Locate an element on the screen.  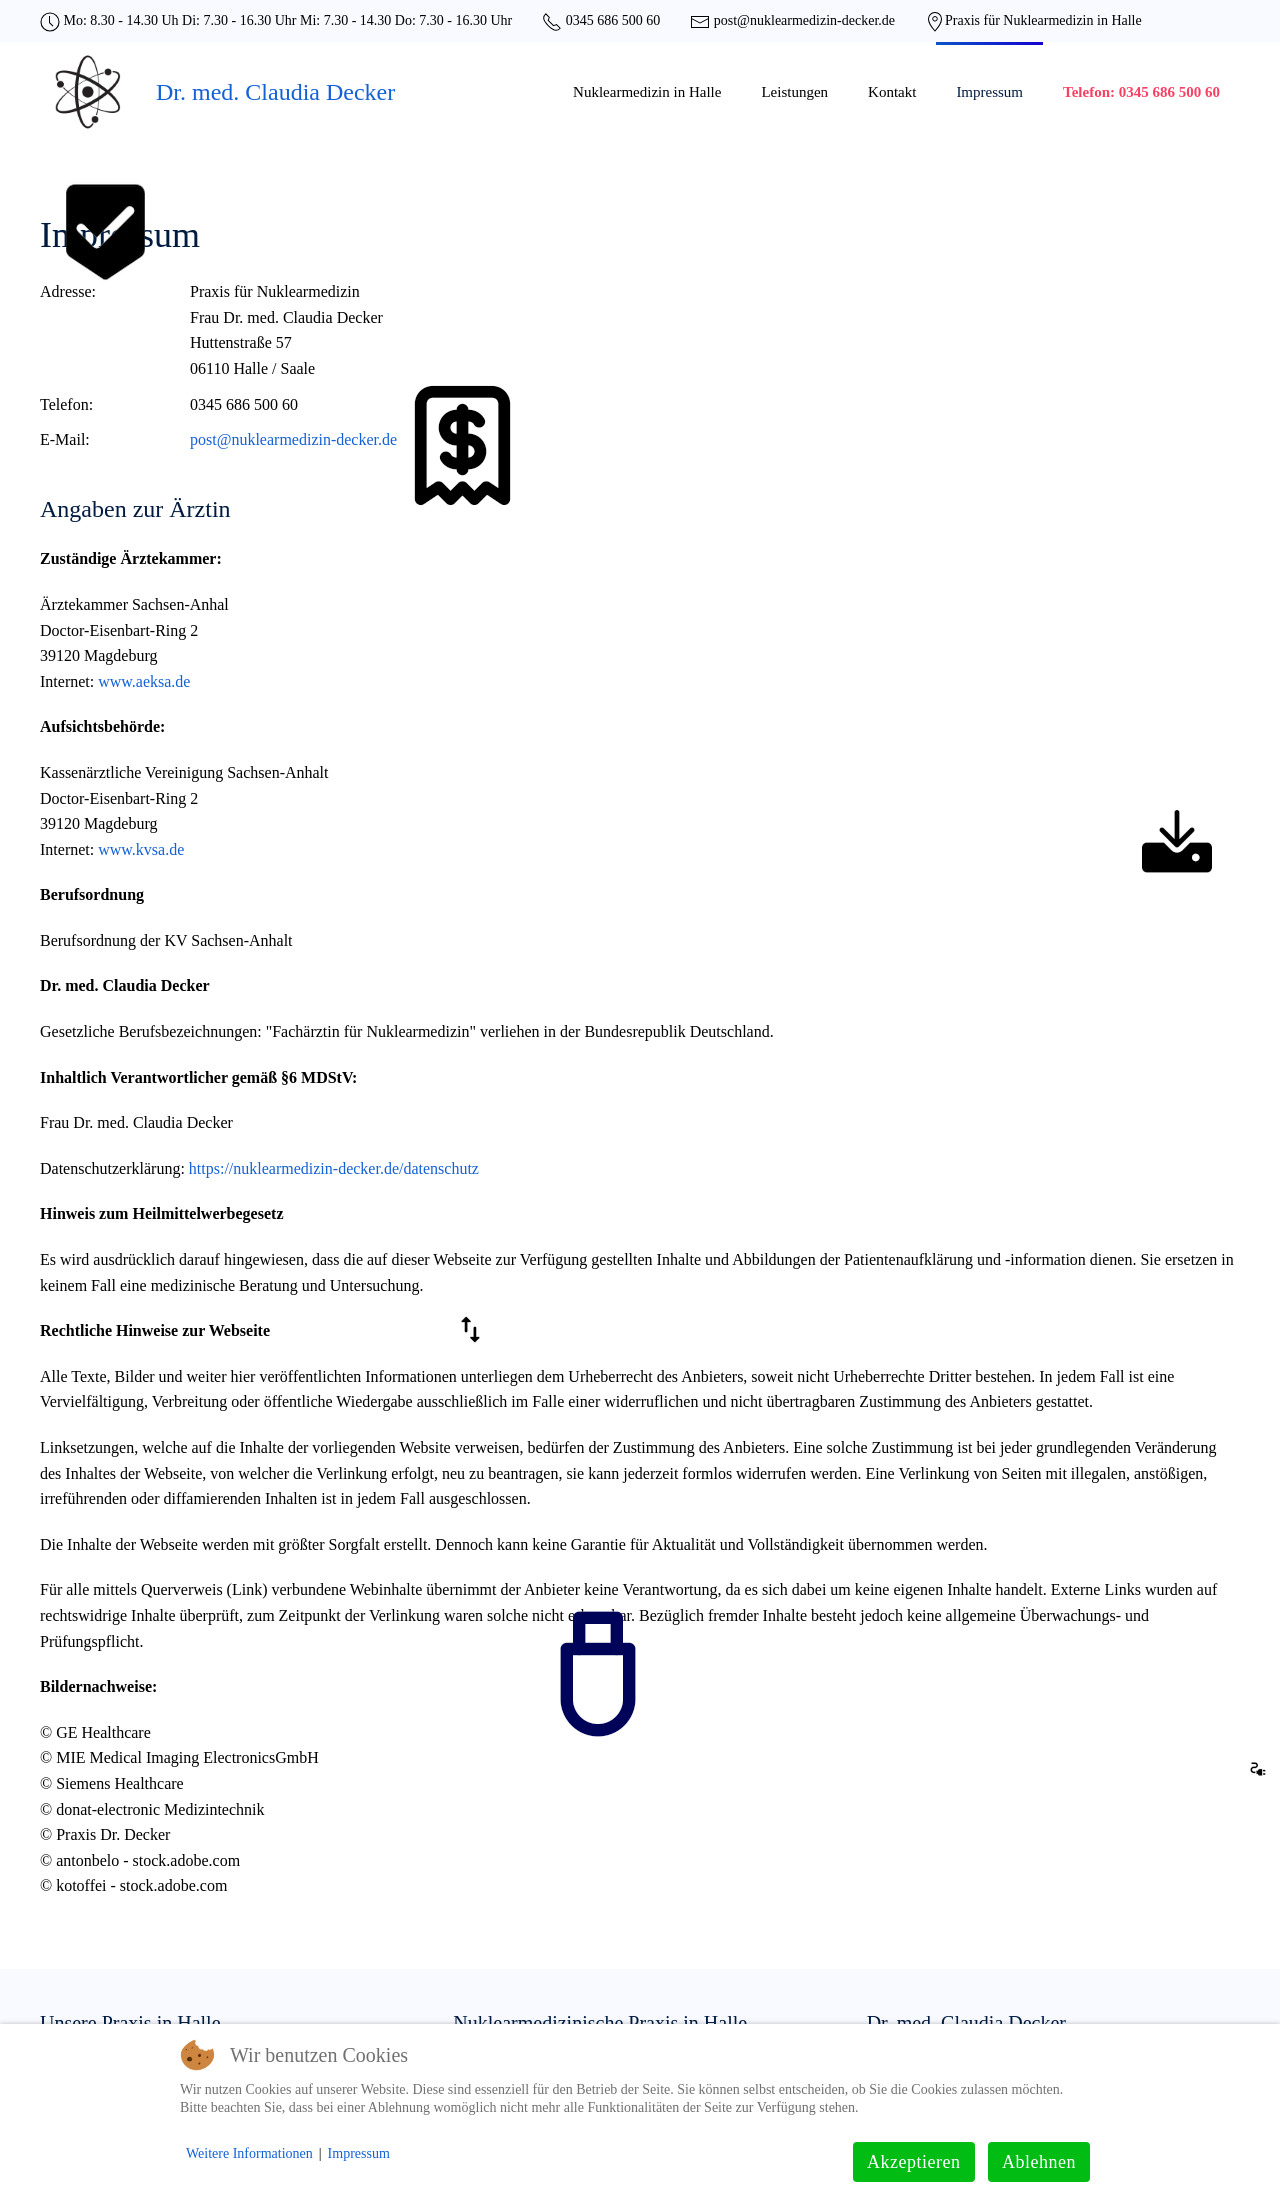
swap or reverse the order of items is located at coordinates (470, 1329).